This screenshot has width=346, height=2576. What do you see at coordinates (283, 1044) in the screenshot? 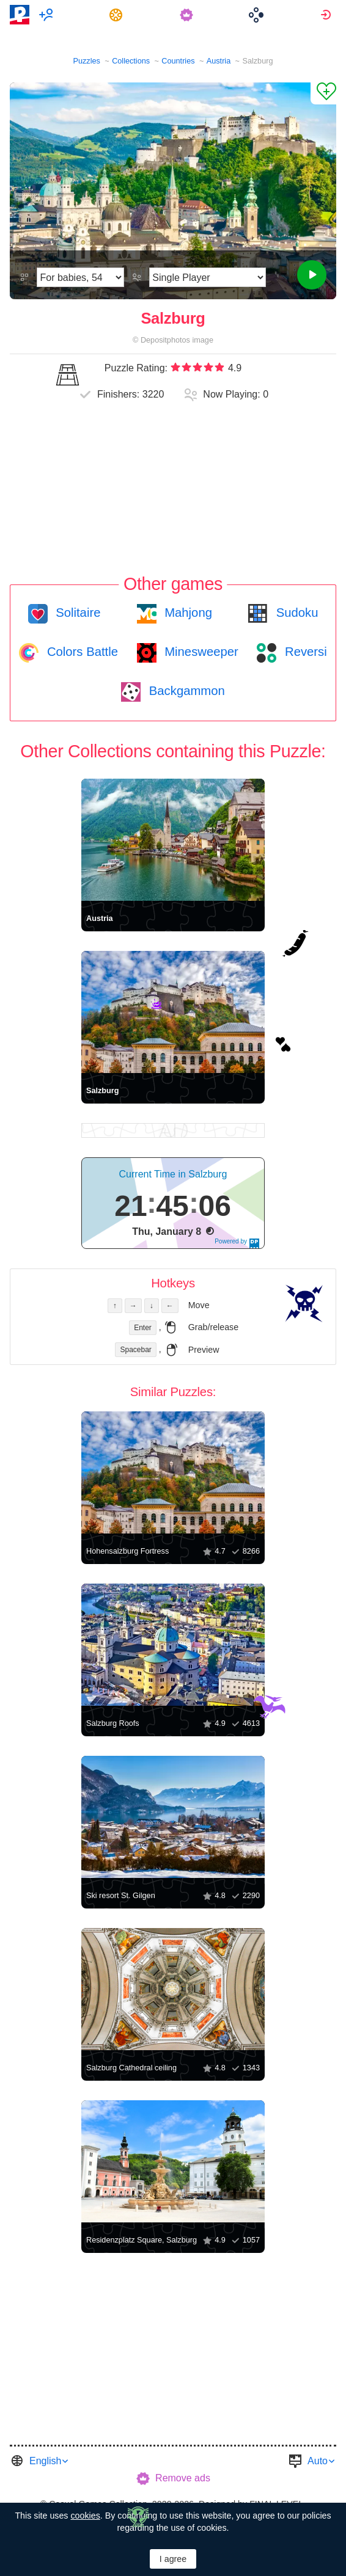
I see `toggle between like and dislike` at bounding box center [283, 1044].